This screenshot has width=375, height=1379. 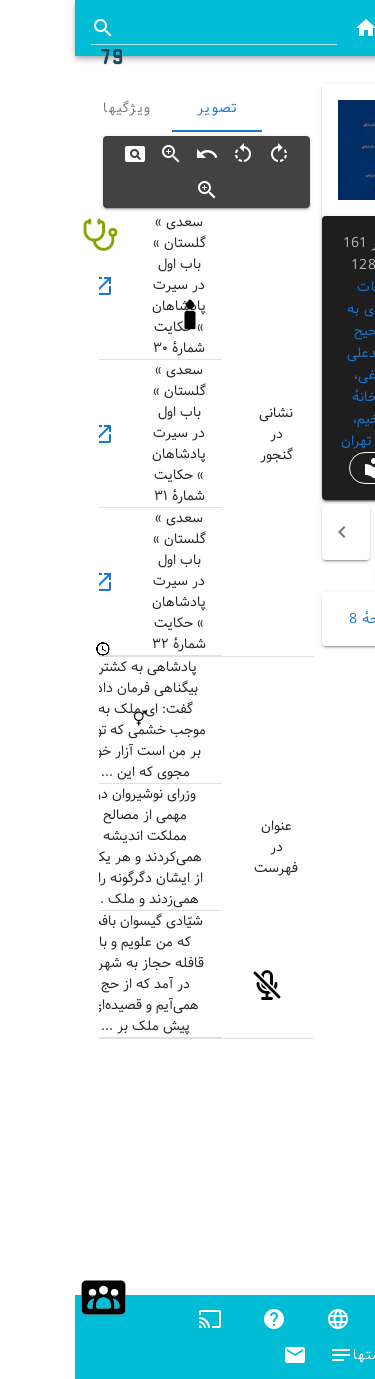 I want to click on view team or group members, so click(x=103, y=1297).